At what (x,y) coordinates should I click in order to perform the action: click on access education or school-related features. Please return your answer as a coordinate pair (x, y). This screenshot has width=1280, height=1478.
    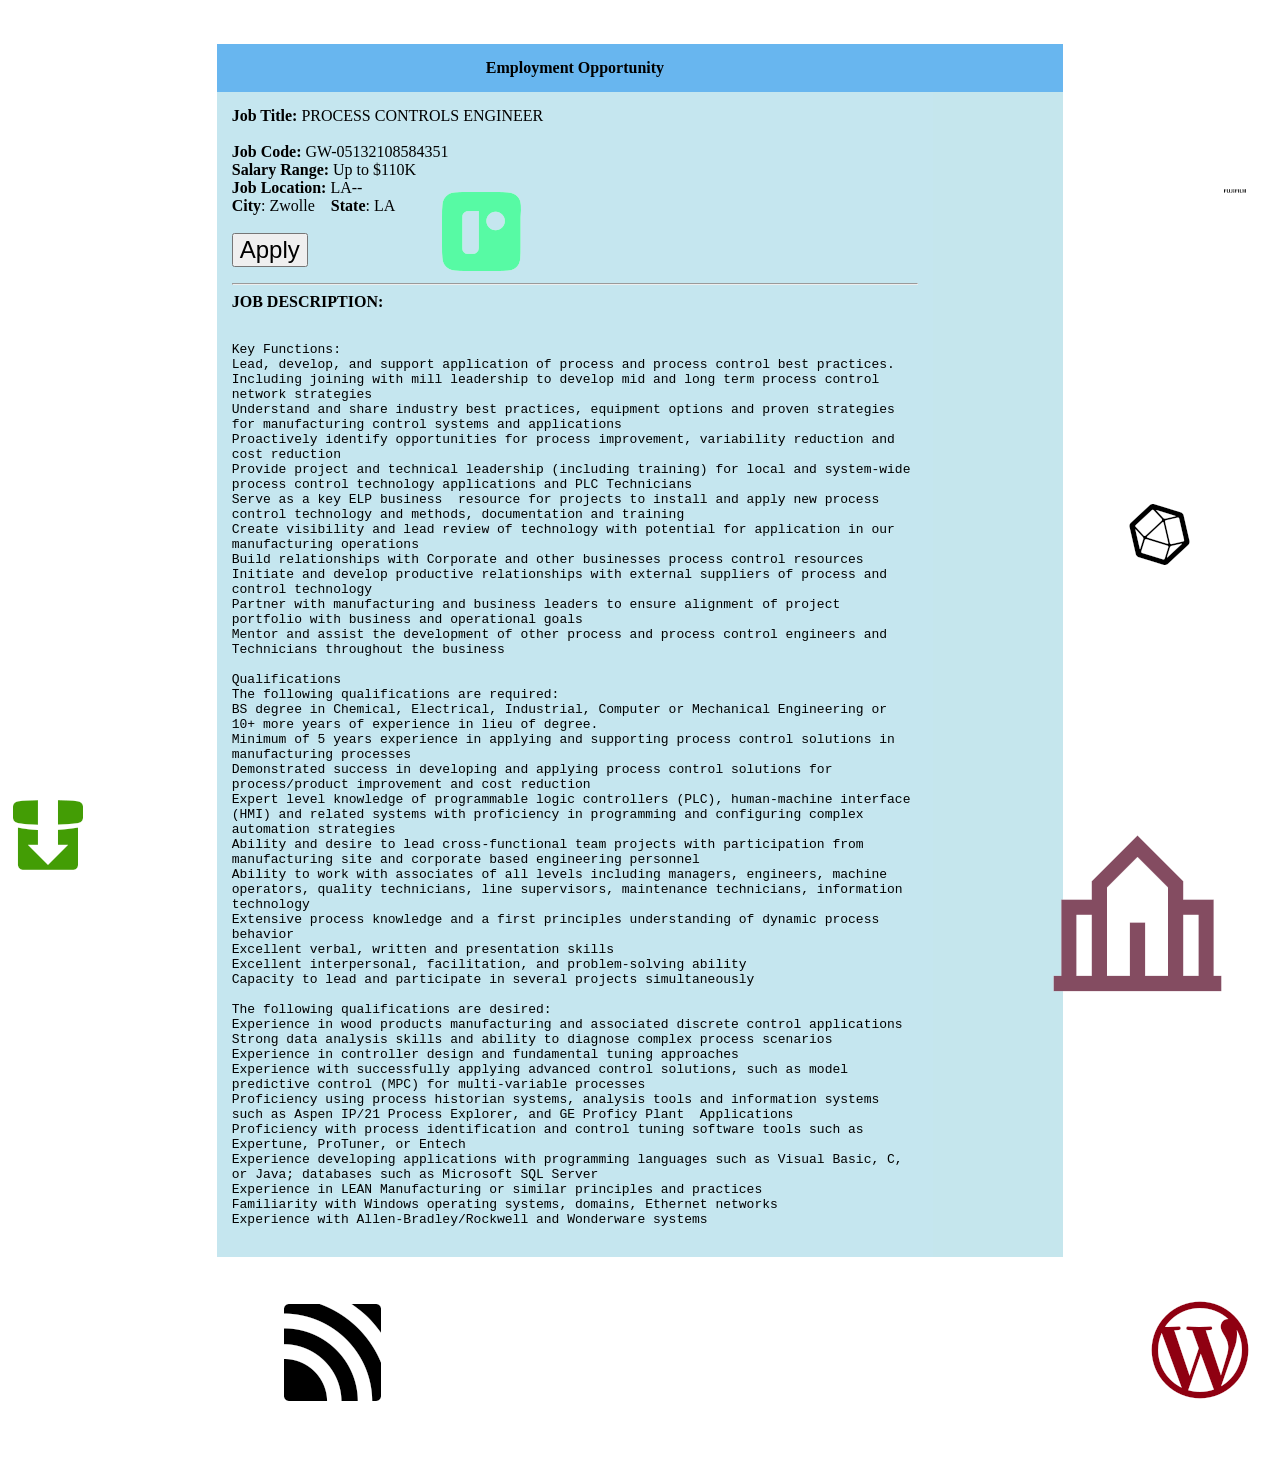
    Looking at the image, I should click on (1137, 922).